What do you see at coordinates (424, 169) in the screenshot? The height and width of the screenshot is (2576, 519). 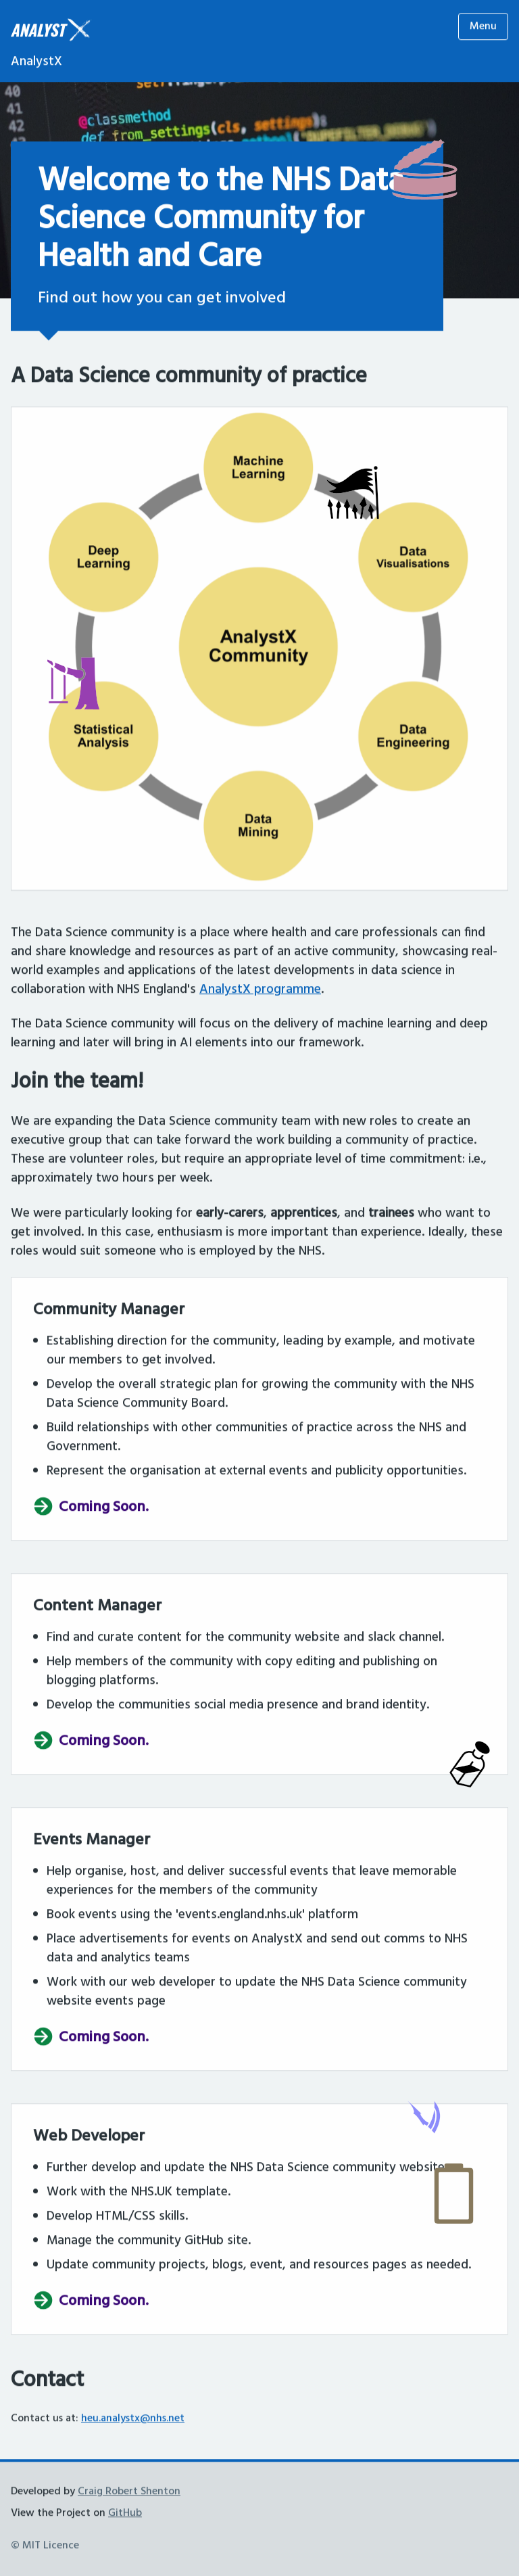 I see `opened canned food item` at bounding box center [424, 169].